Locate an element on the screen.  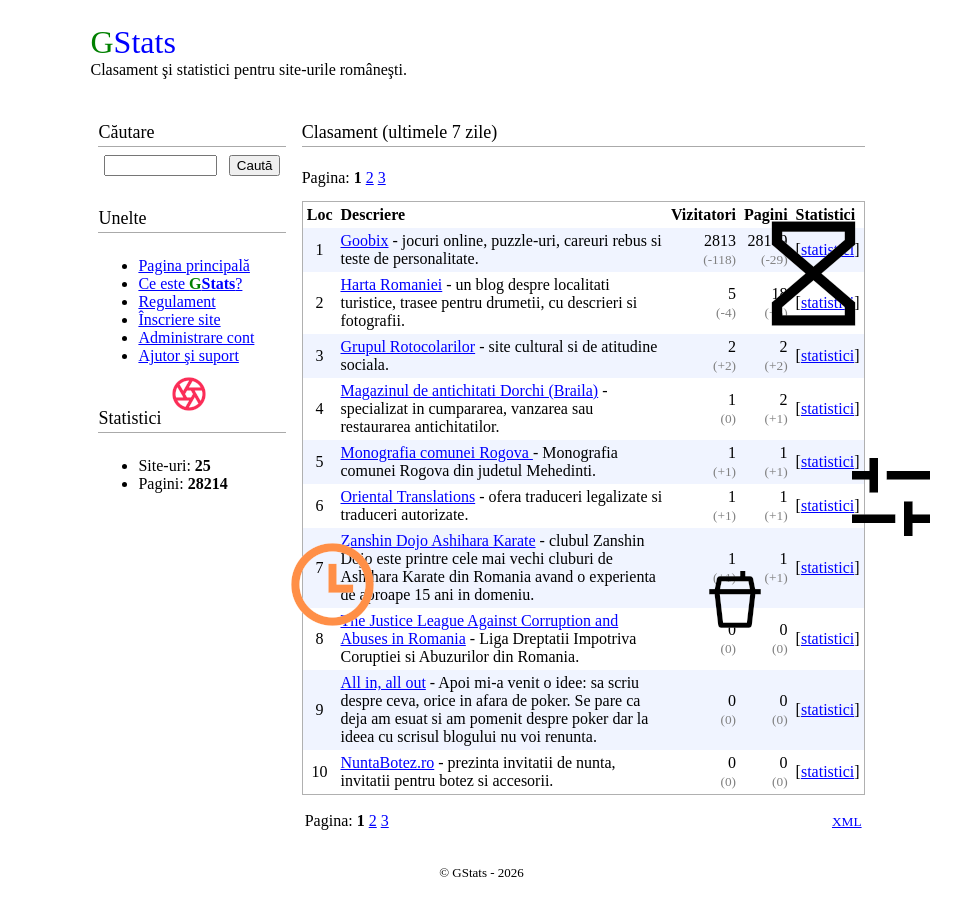
open camera or take a photo is located at coordinates (189, 394).